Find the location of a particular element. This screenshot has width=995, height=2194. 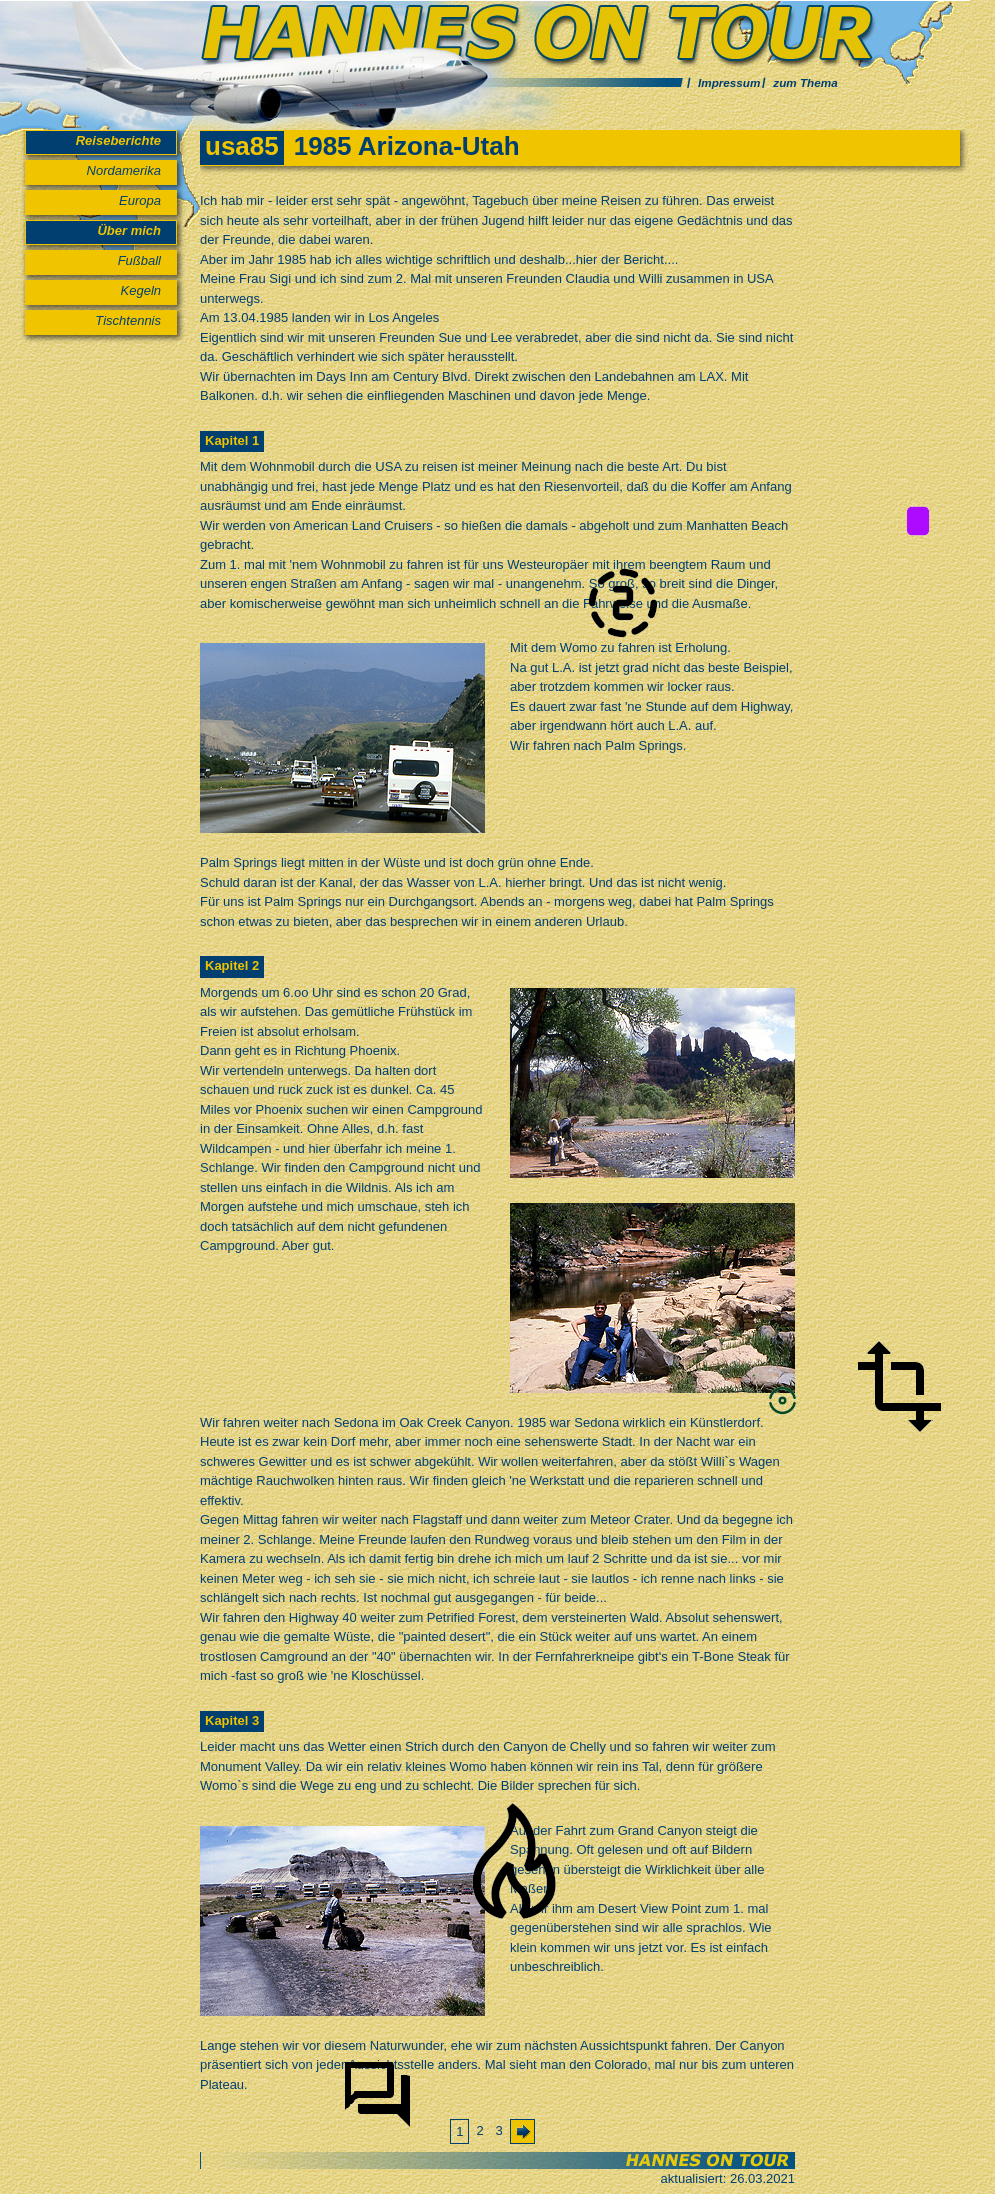

switch to portrait orientation is located at coordinates (918, 521).